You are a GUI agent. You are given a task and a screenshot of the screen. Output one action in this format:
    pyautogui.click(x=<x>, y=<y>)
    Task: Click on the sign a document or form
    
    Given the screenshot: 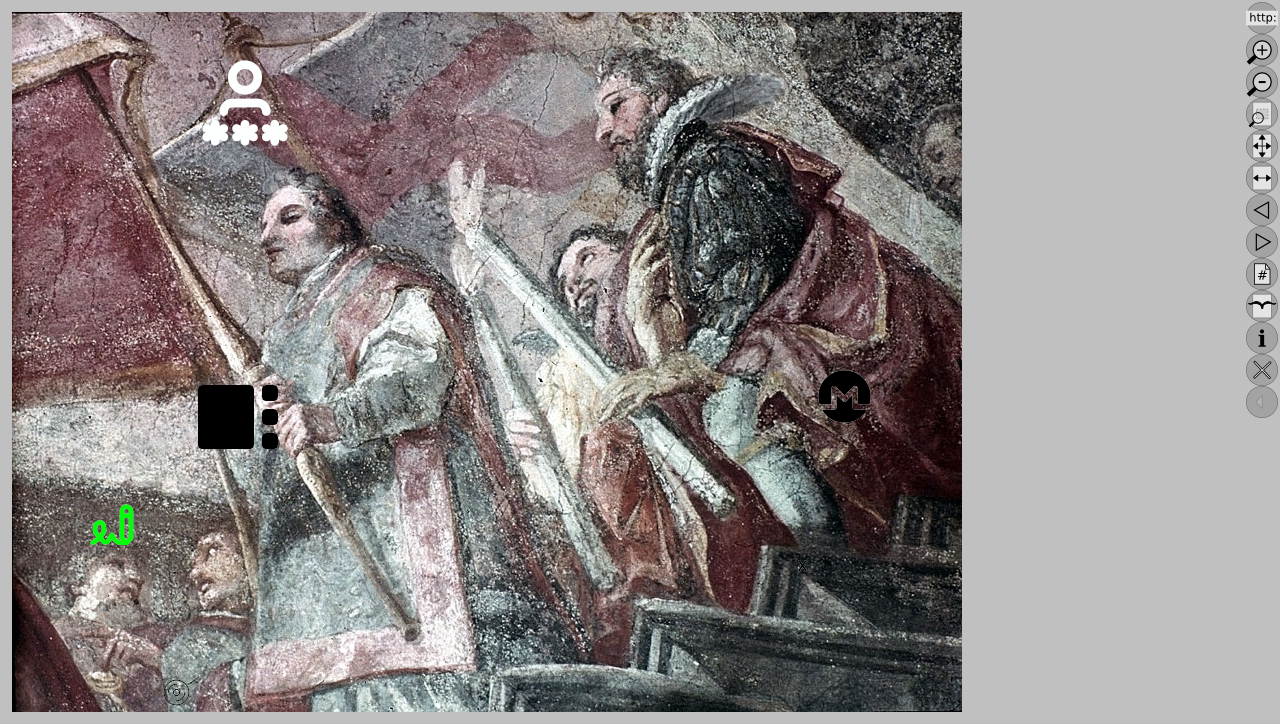 What is the action you would take?
    pyautogui.click(x=113, y=527)
    